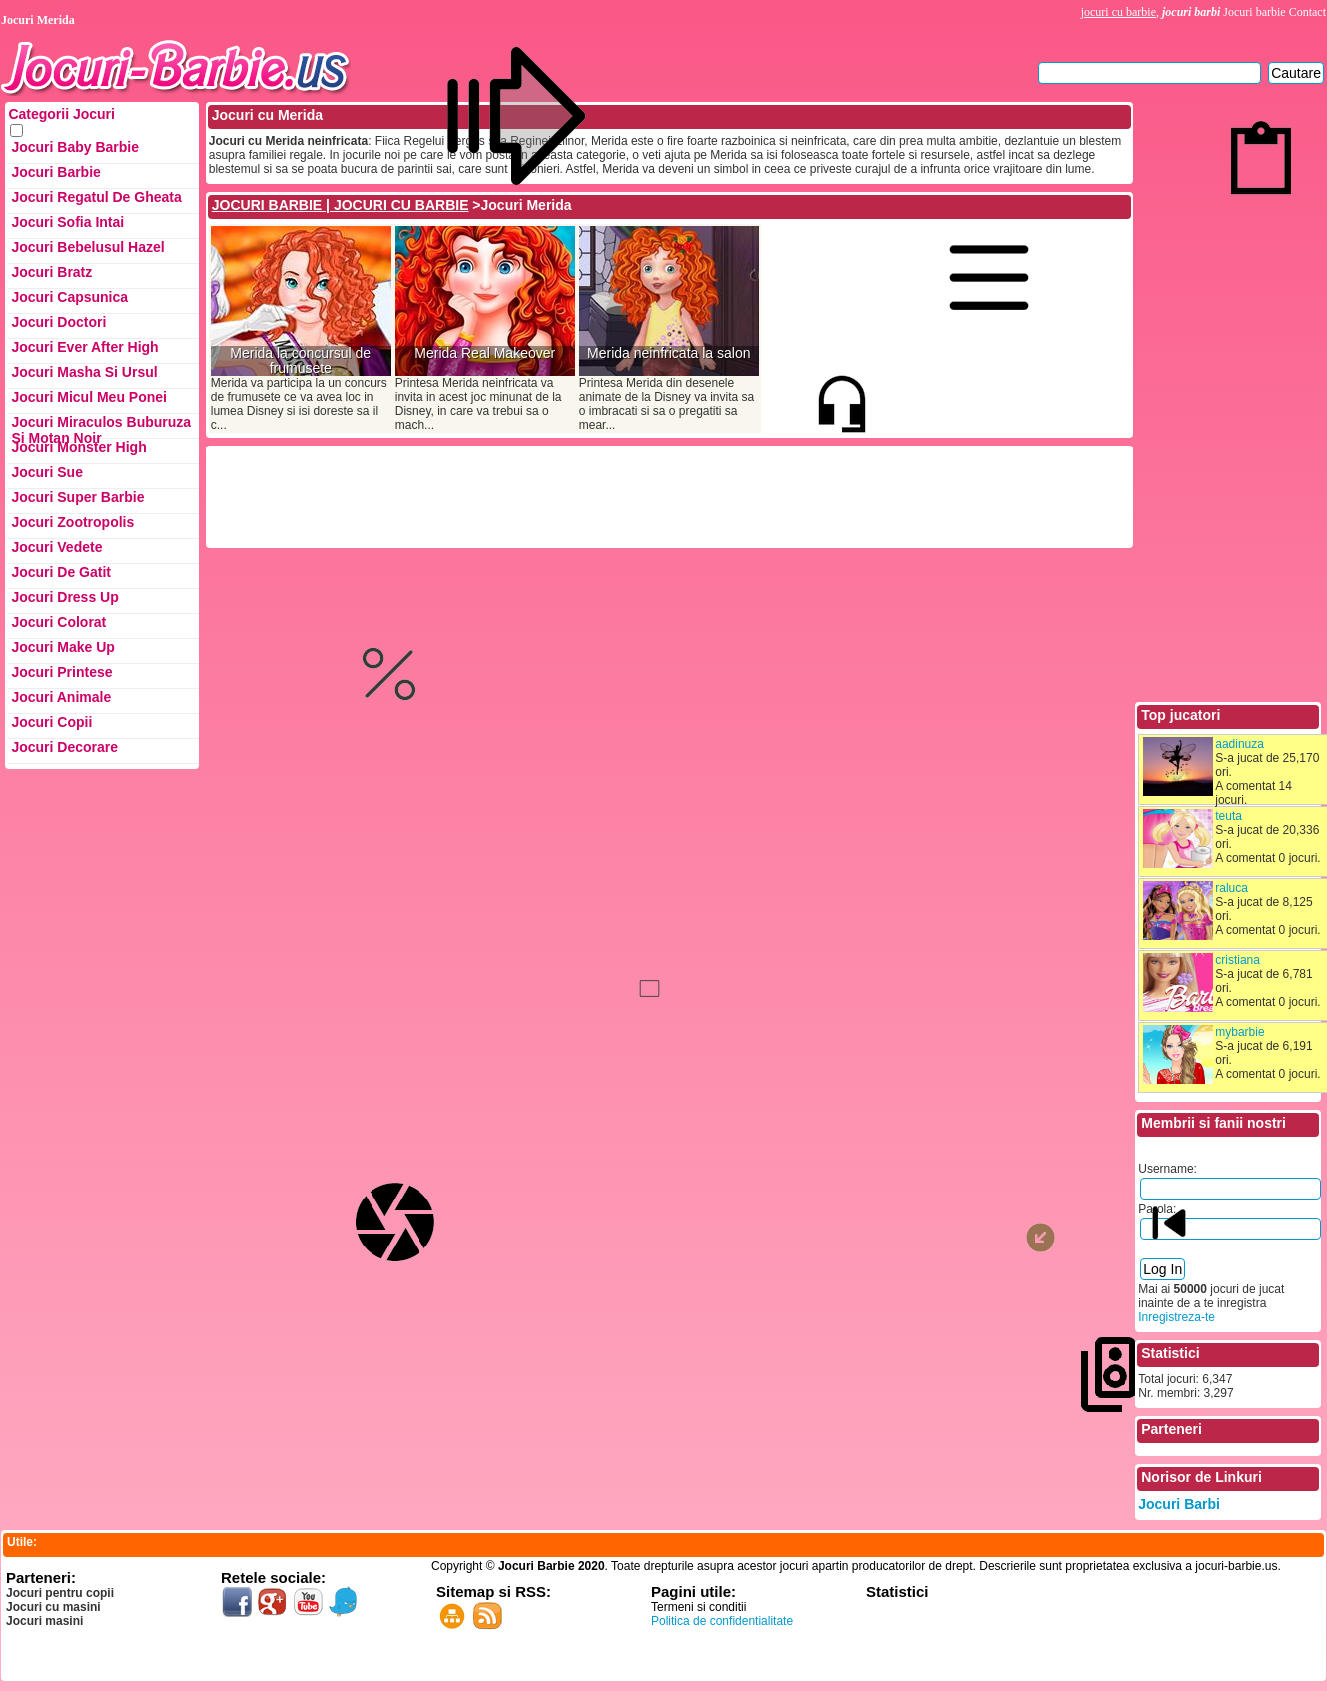  Describe the element at coordinates (842, 404) in the screenshot. I see `contact customer support` at that location.